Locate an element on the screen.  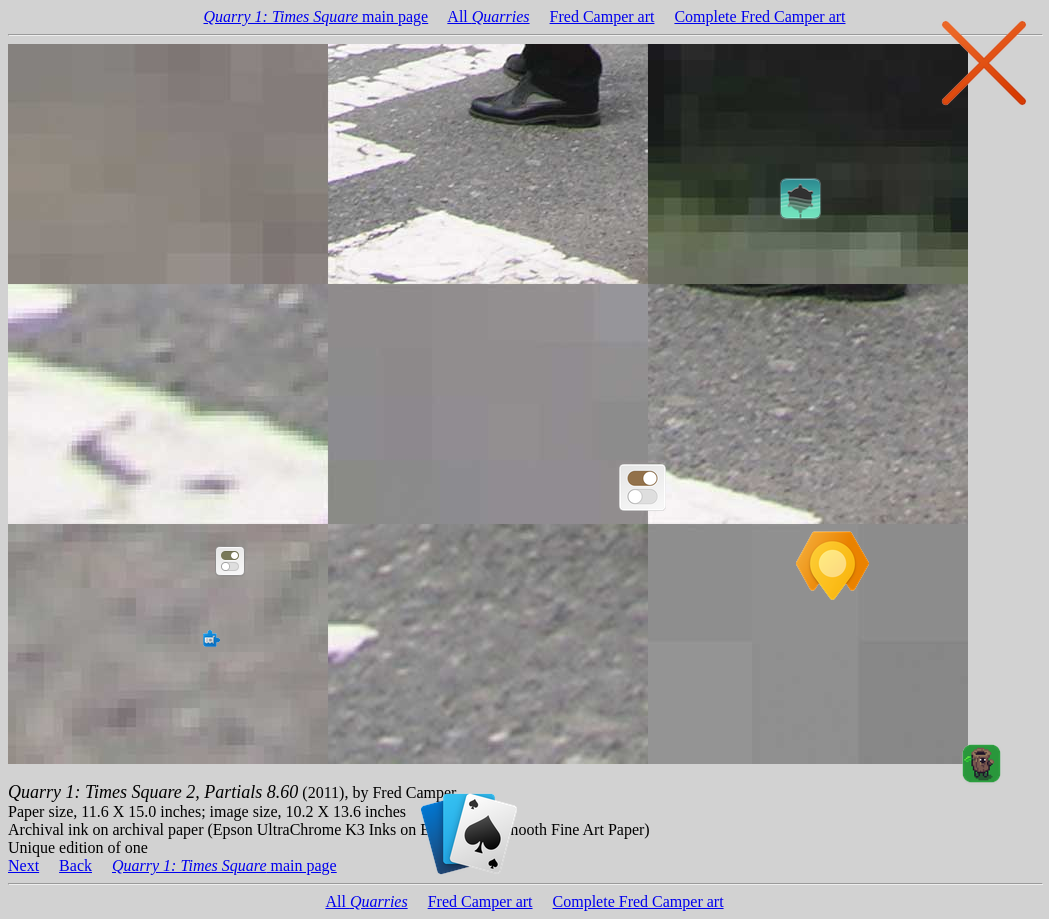
open field service management app is located at coordinates (832, 563).